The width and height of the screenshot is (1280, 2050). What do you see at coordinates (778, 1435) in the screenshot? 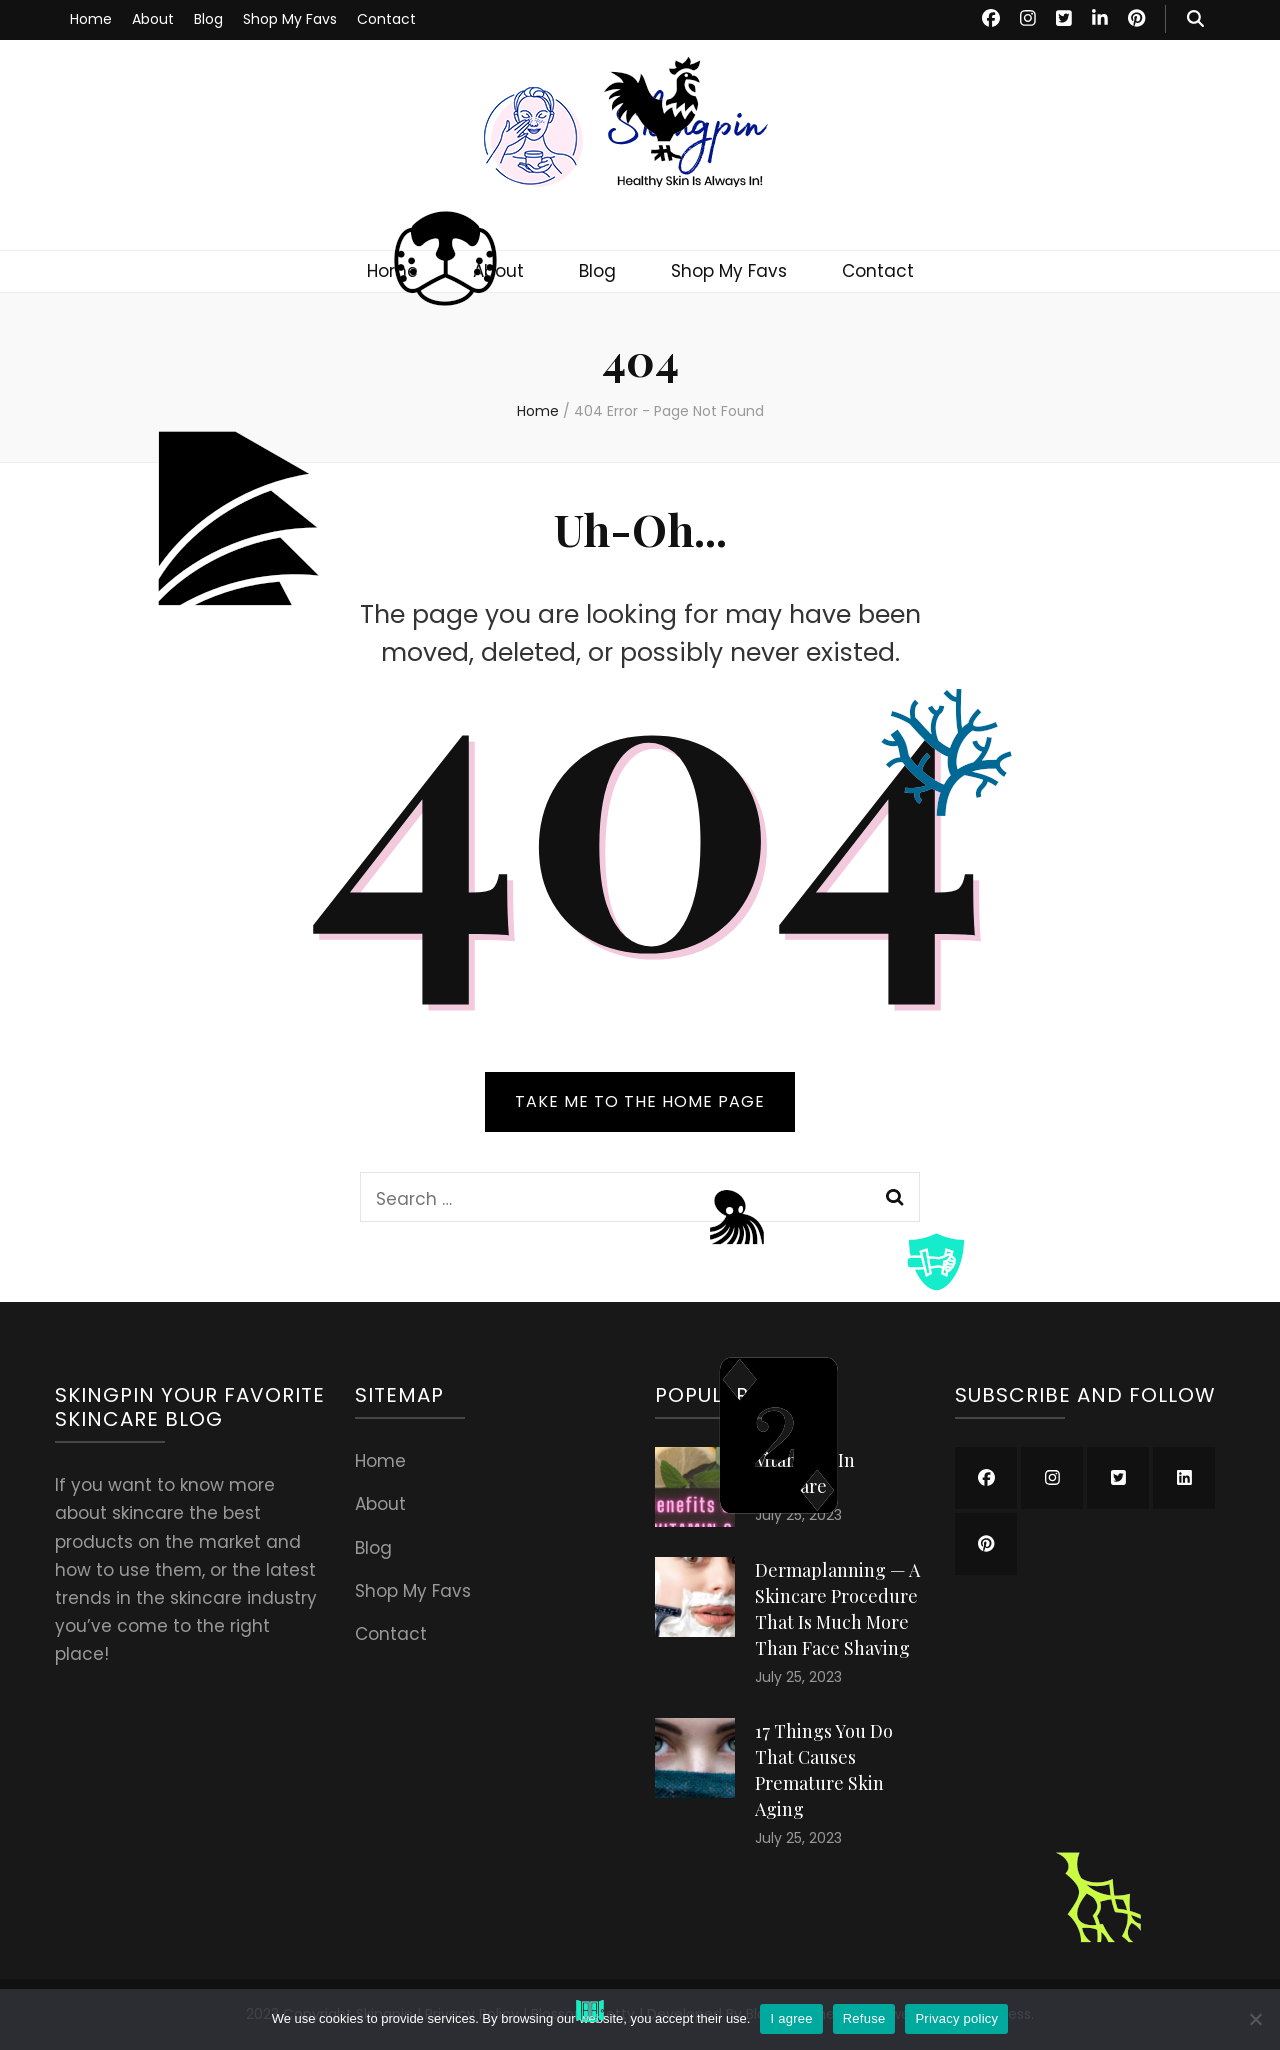
I see `two of diamonds playing card` at bounding box center [778, 1435].